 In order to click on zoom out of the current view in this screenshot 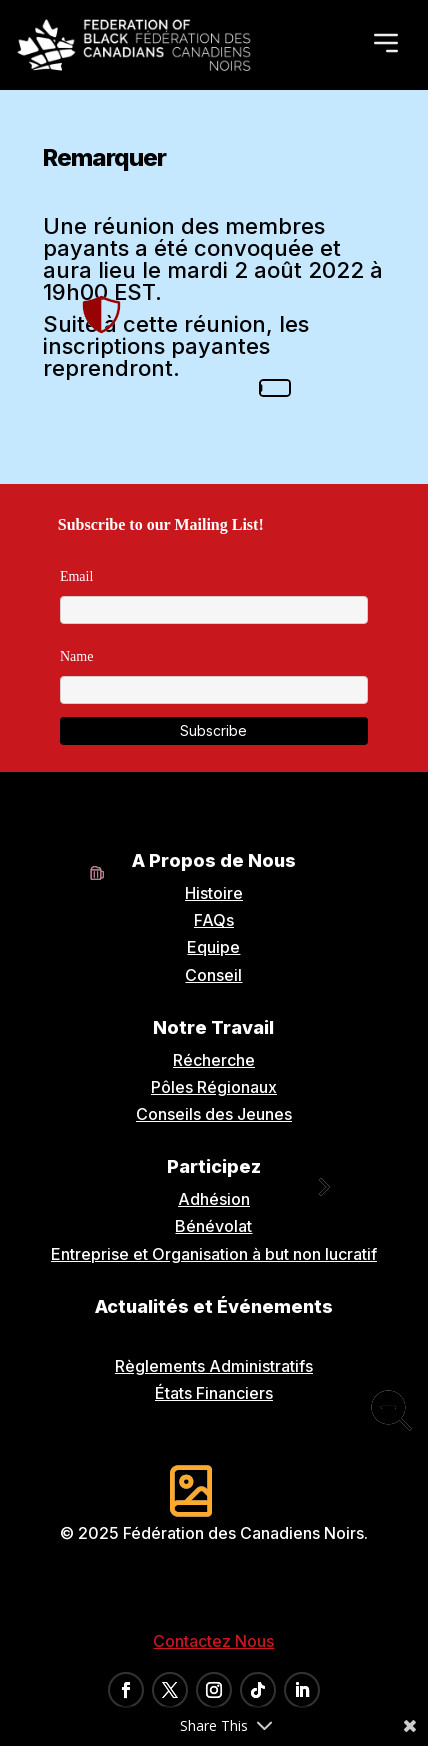, I will do `click(391, 1410)`.